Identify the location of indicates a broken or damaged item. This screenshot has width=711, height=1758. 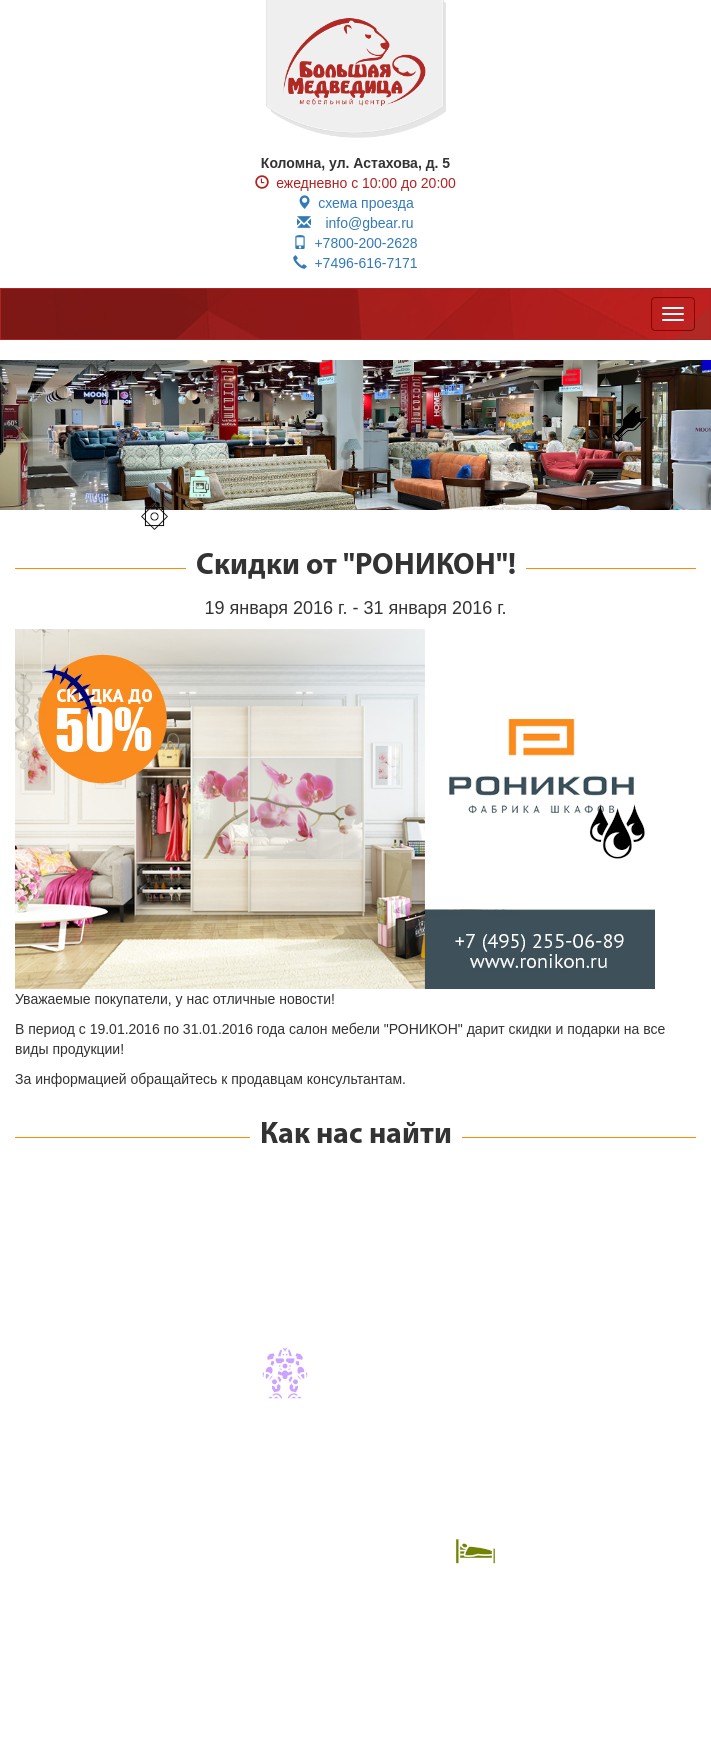
(630, 424).